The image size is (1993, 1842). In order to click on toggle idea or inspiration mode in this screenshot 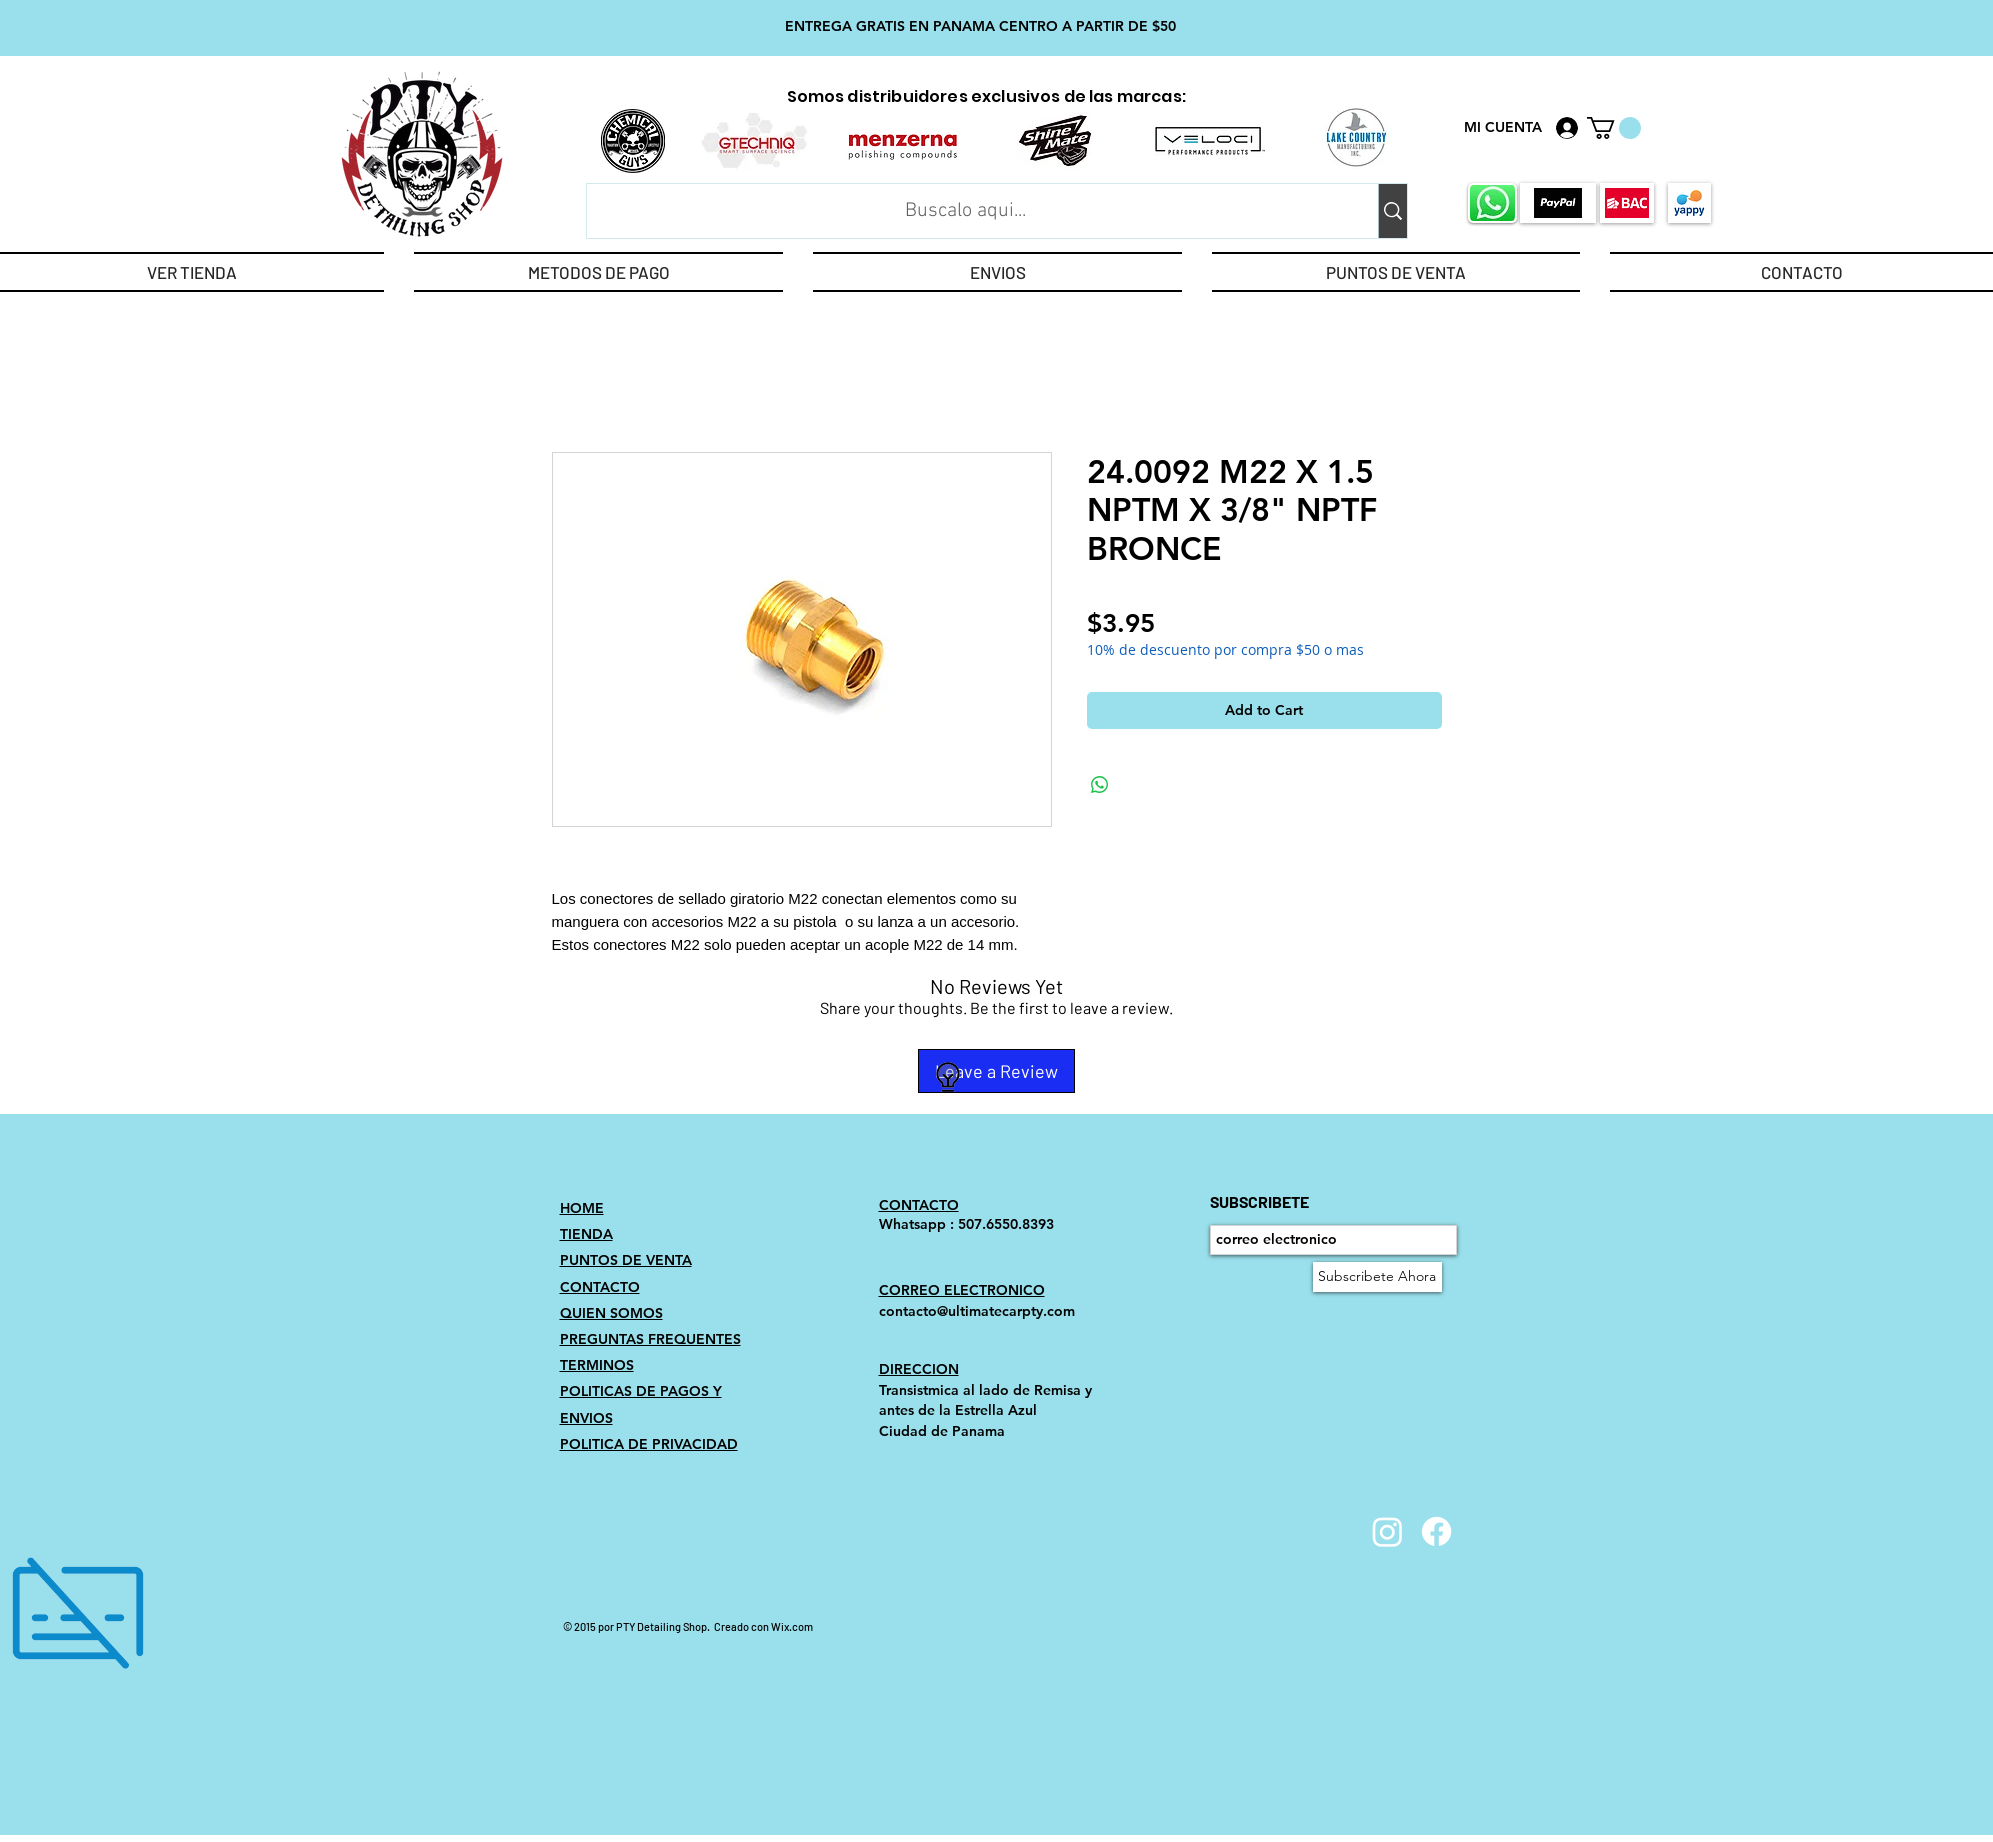, I will do `click(948, 1077)`.